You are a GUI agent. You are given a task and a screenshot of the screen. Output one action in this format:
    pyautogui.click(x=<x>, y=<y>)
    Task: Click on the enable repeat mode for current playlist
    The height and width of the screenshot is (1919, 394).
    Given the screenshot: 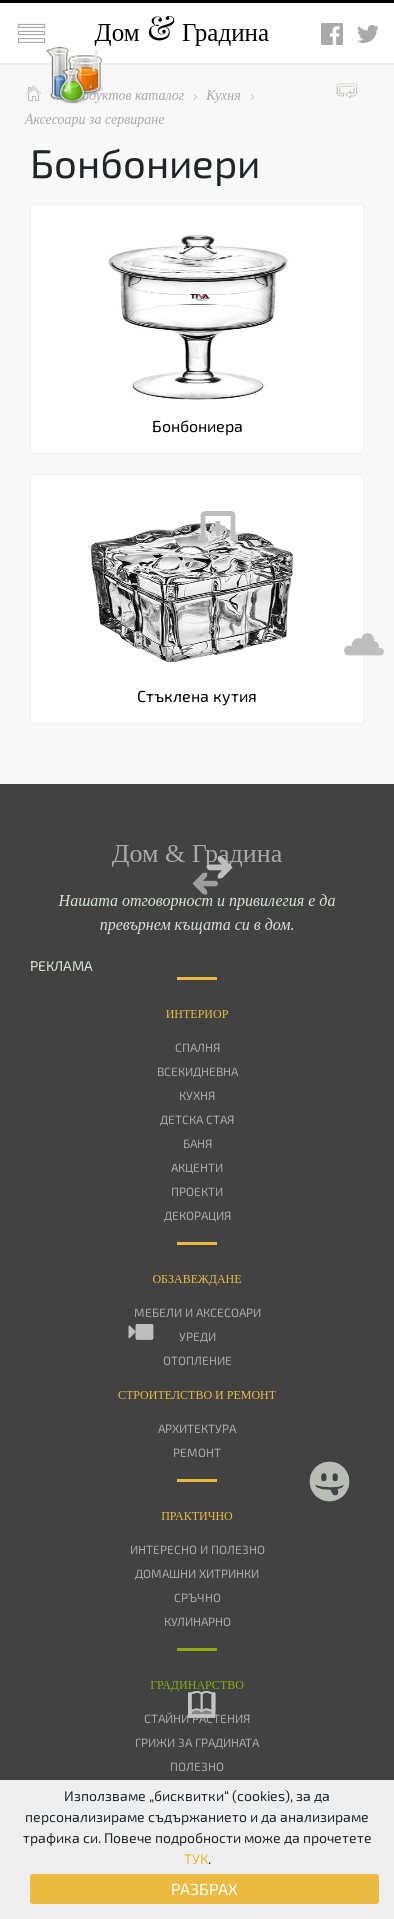 What is the action you would take?
    pyautogui.click(x=347, y=90)
    